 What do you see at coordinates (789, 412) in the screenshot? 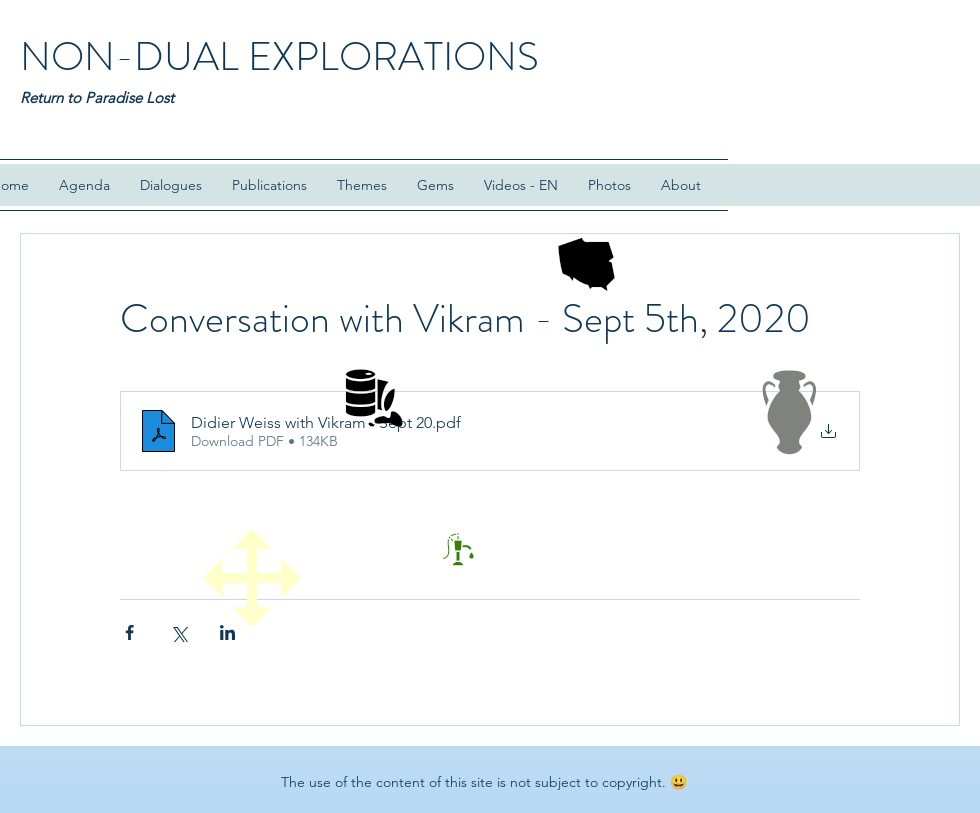
I see `browse ancient or historical artifacts` at bounding box center [789, 412].